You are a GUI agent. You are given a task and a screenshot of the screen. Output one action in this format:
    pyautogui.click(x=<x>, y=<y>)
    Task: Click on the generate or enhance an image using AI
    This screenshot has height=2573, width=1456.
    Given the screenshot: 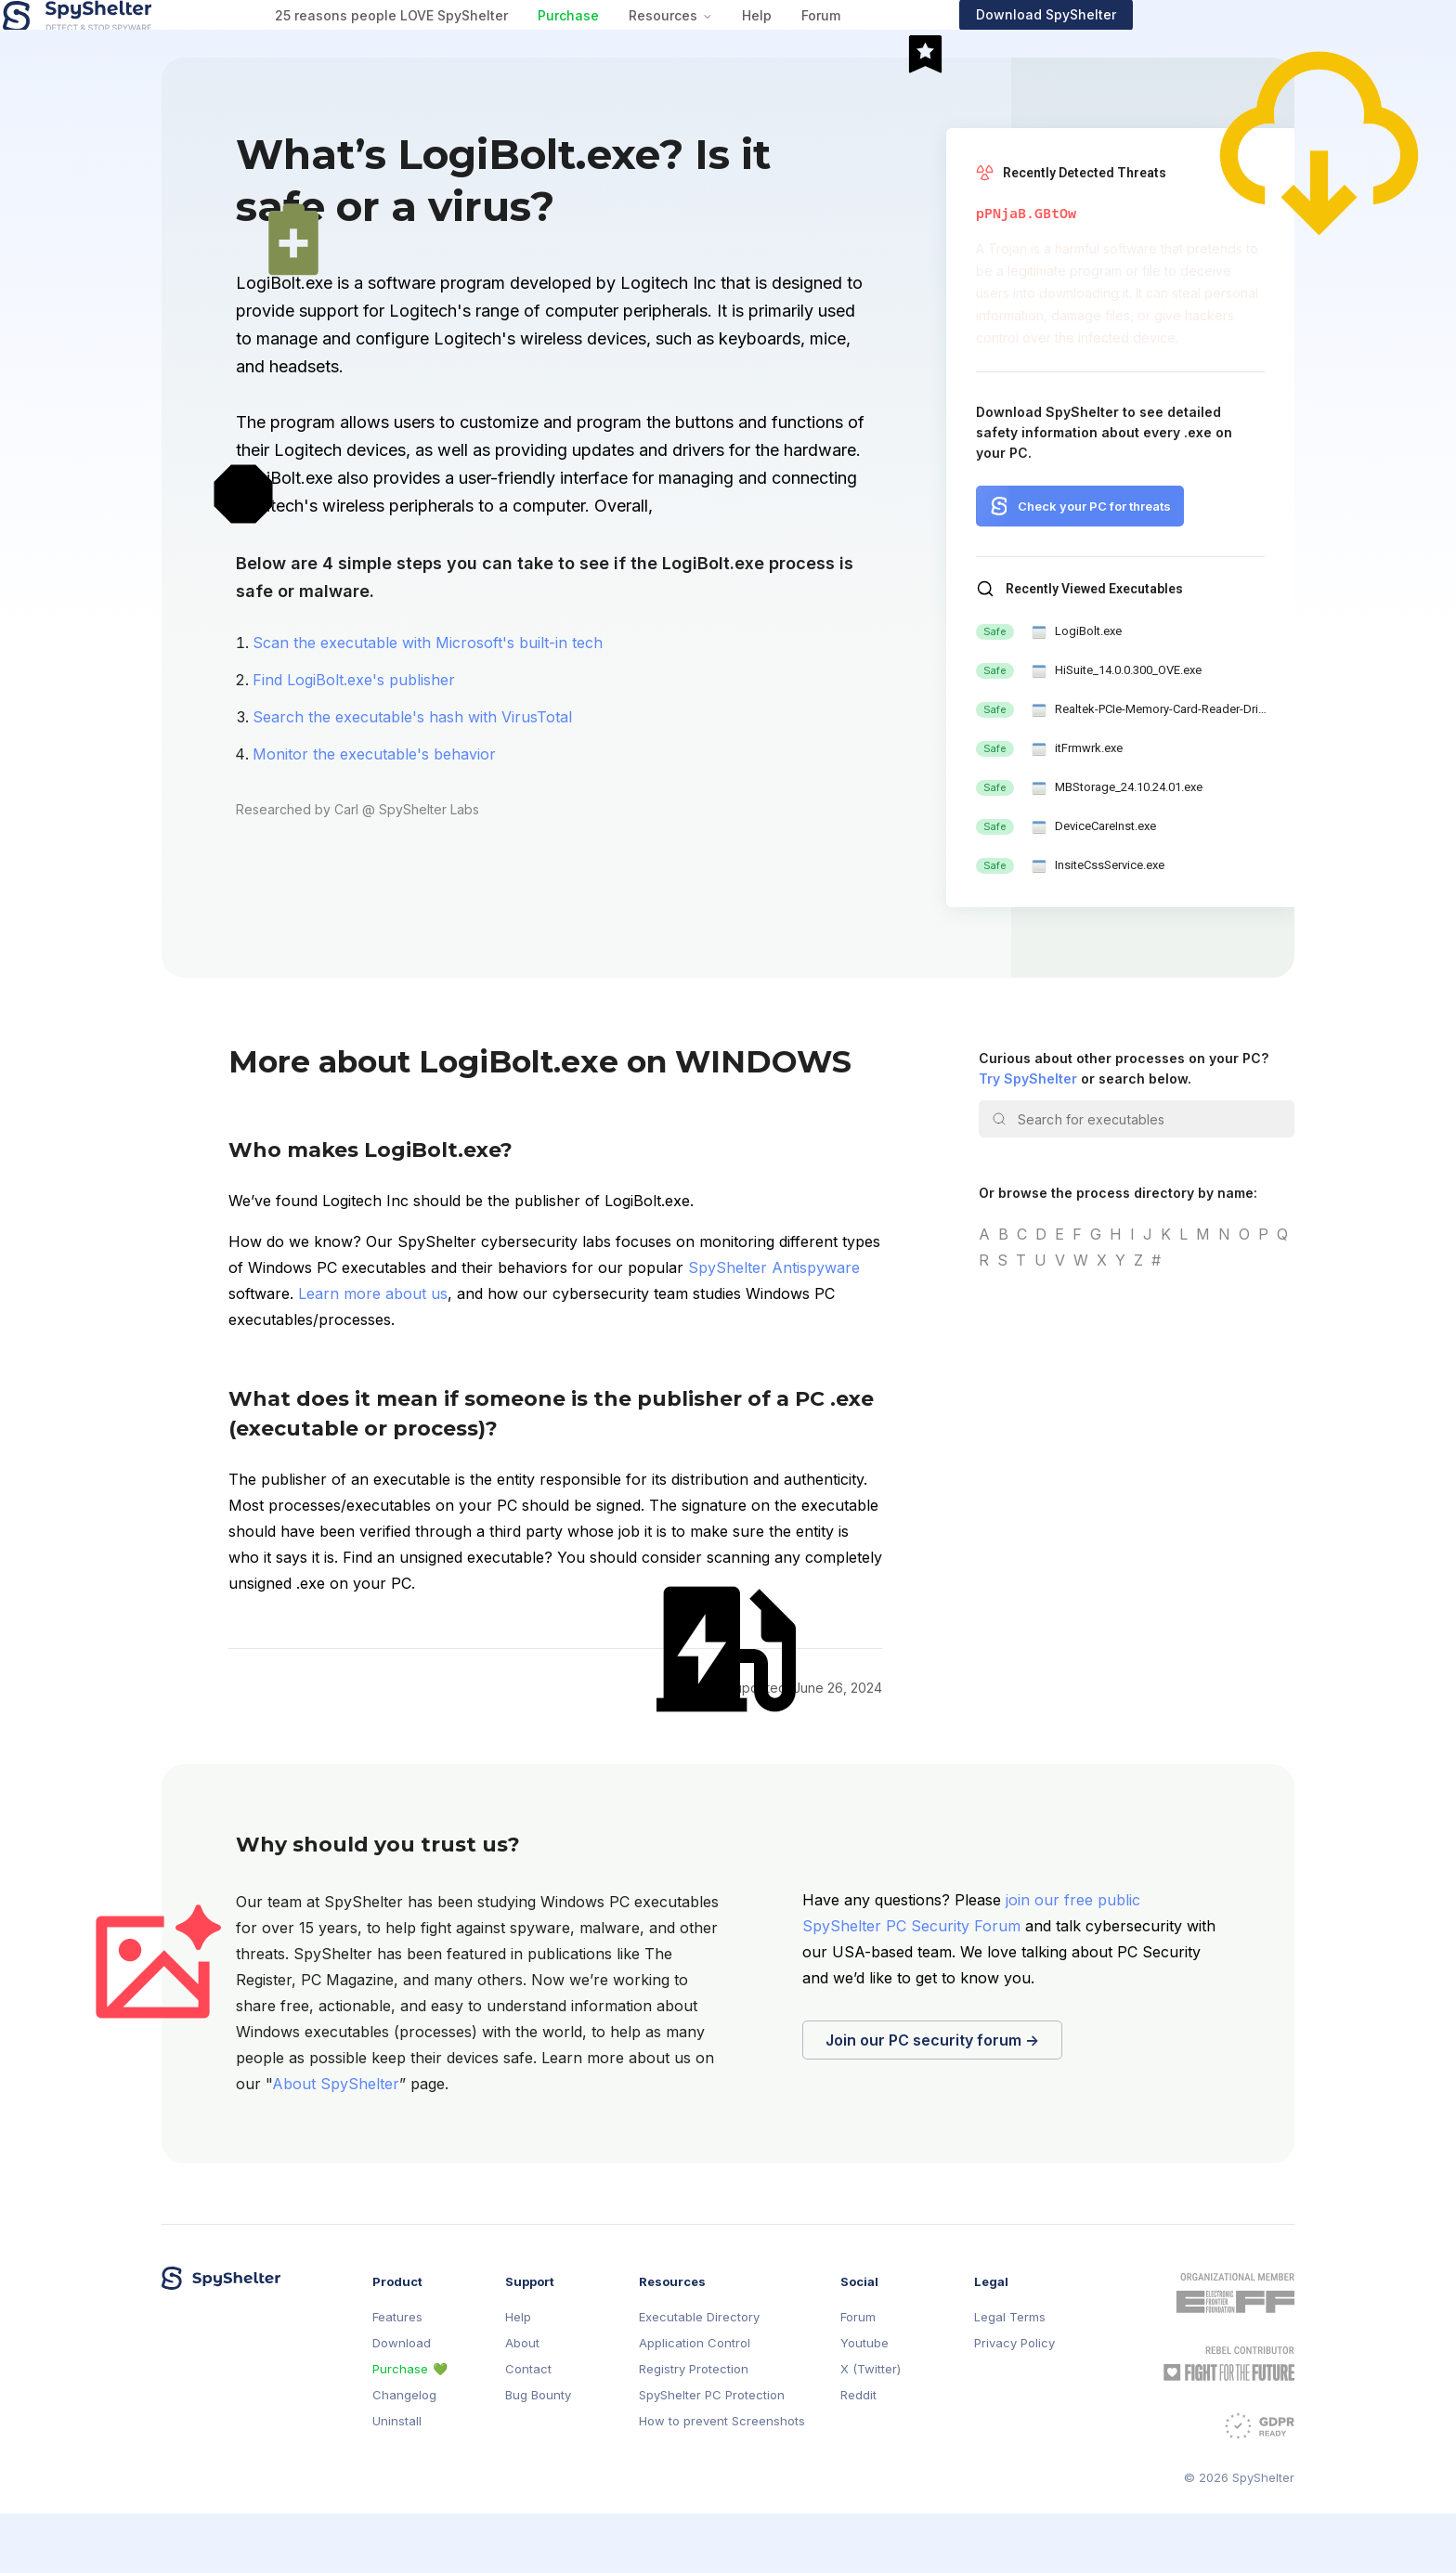 What is the action you would take?
    pyautogui.click(x=152, y=1967)
    